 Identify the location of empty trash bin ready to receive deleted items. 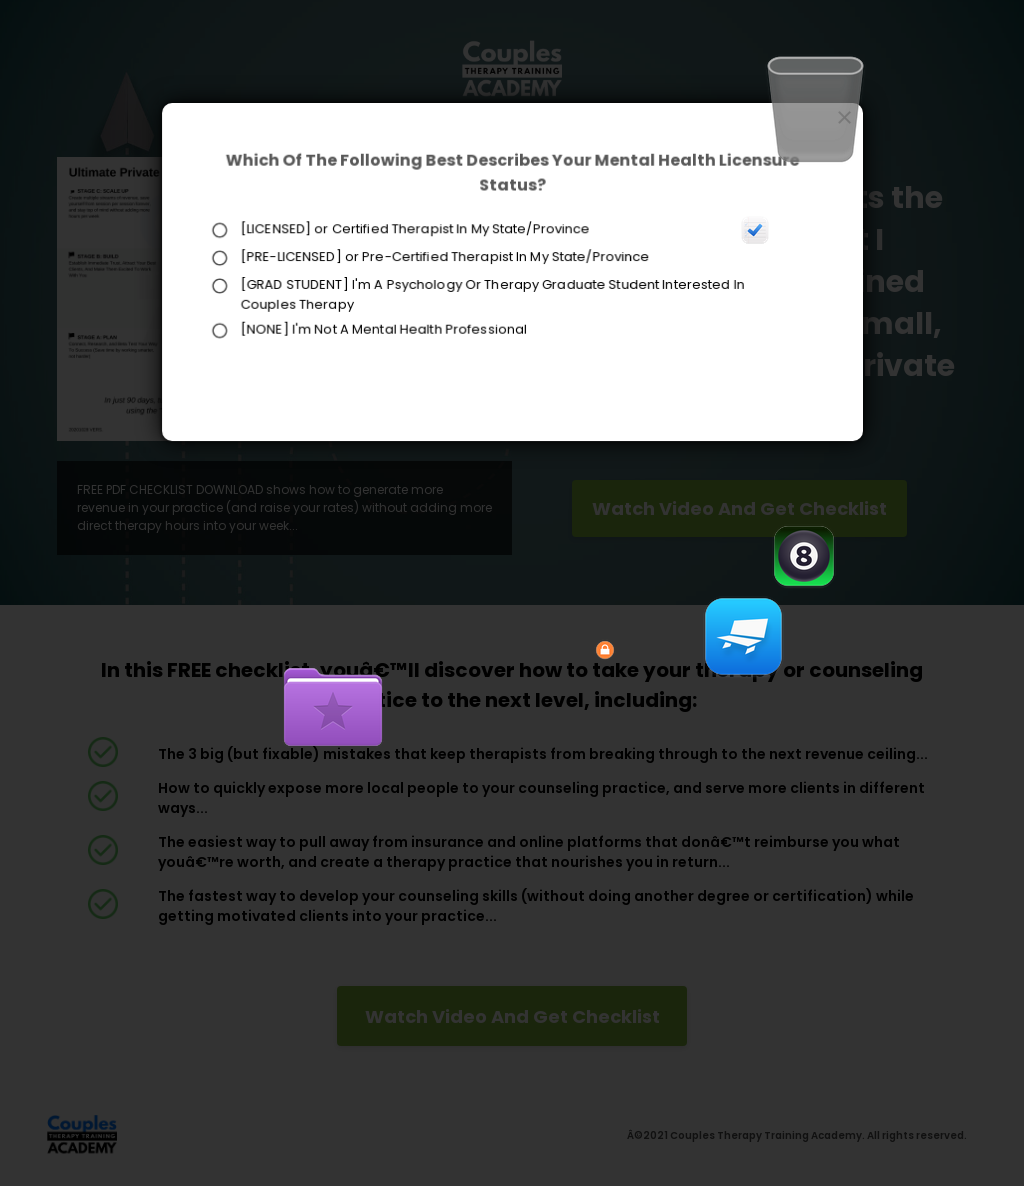
(815, 108).